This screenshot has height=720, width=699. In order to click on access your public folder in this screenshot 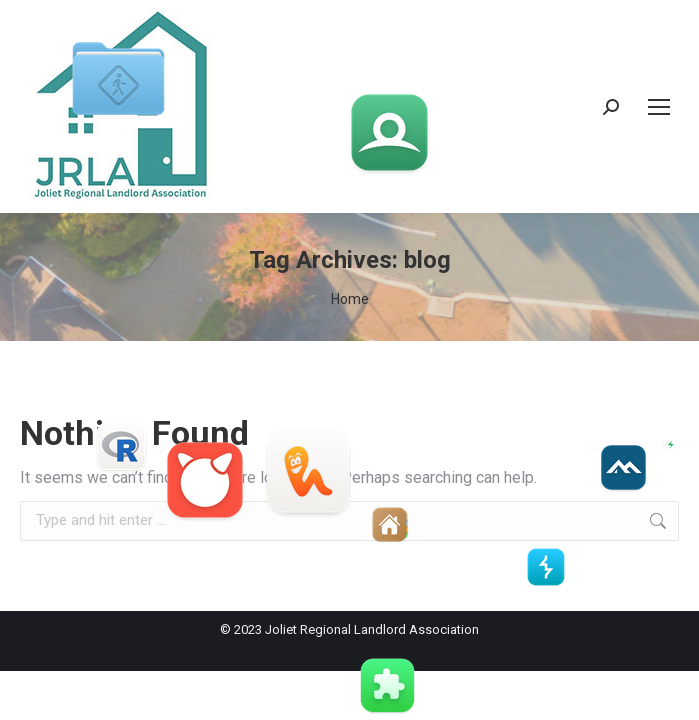, I will do `click(118, 78)`.